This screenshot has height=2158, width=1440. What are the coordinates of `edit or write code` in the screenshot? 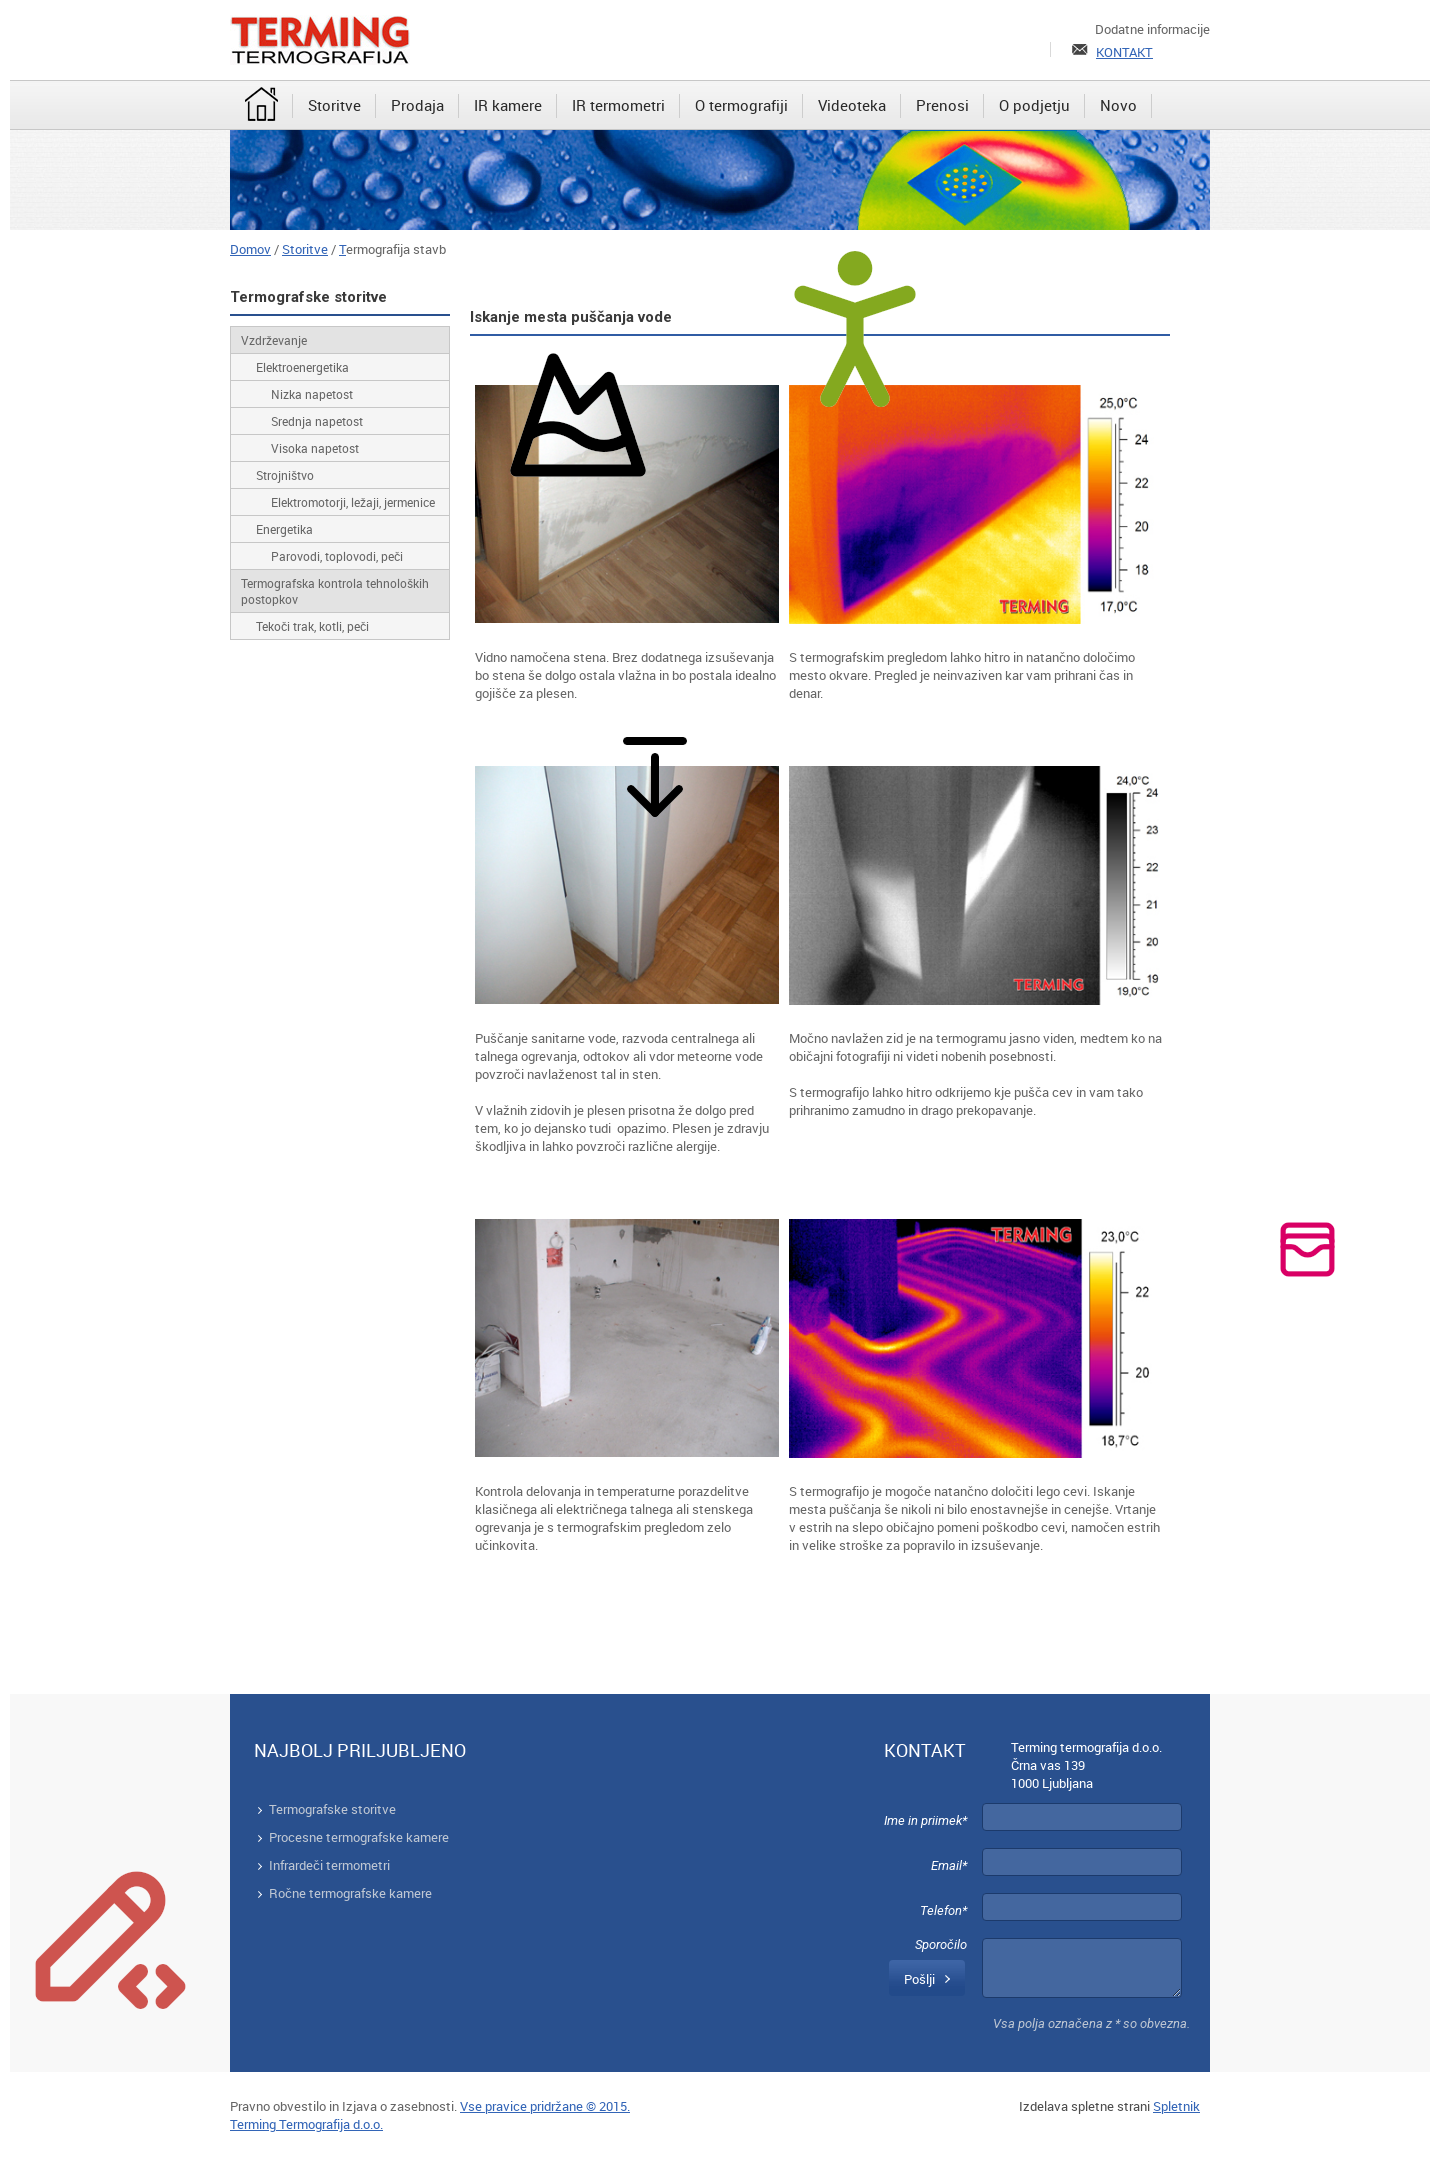 It's located at (103, 1934).